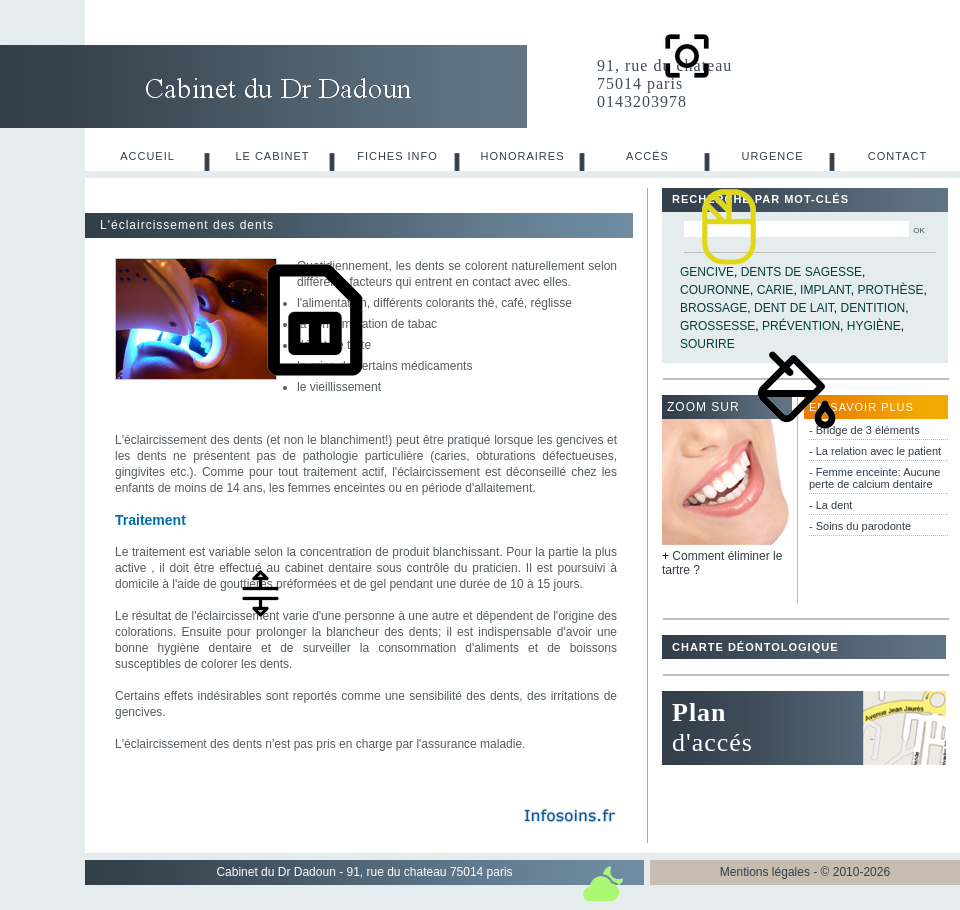  I want to click on indicates nighttime cloudy weather conditions, so click(603, 884).